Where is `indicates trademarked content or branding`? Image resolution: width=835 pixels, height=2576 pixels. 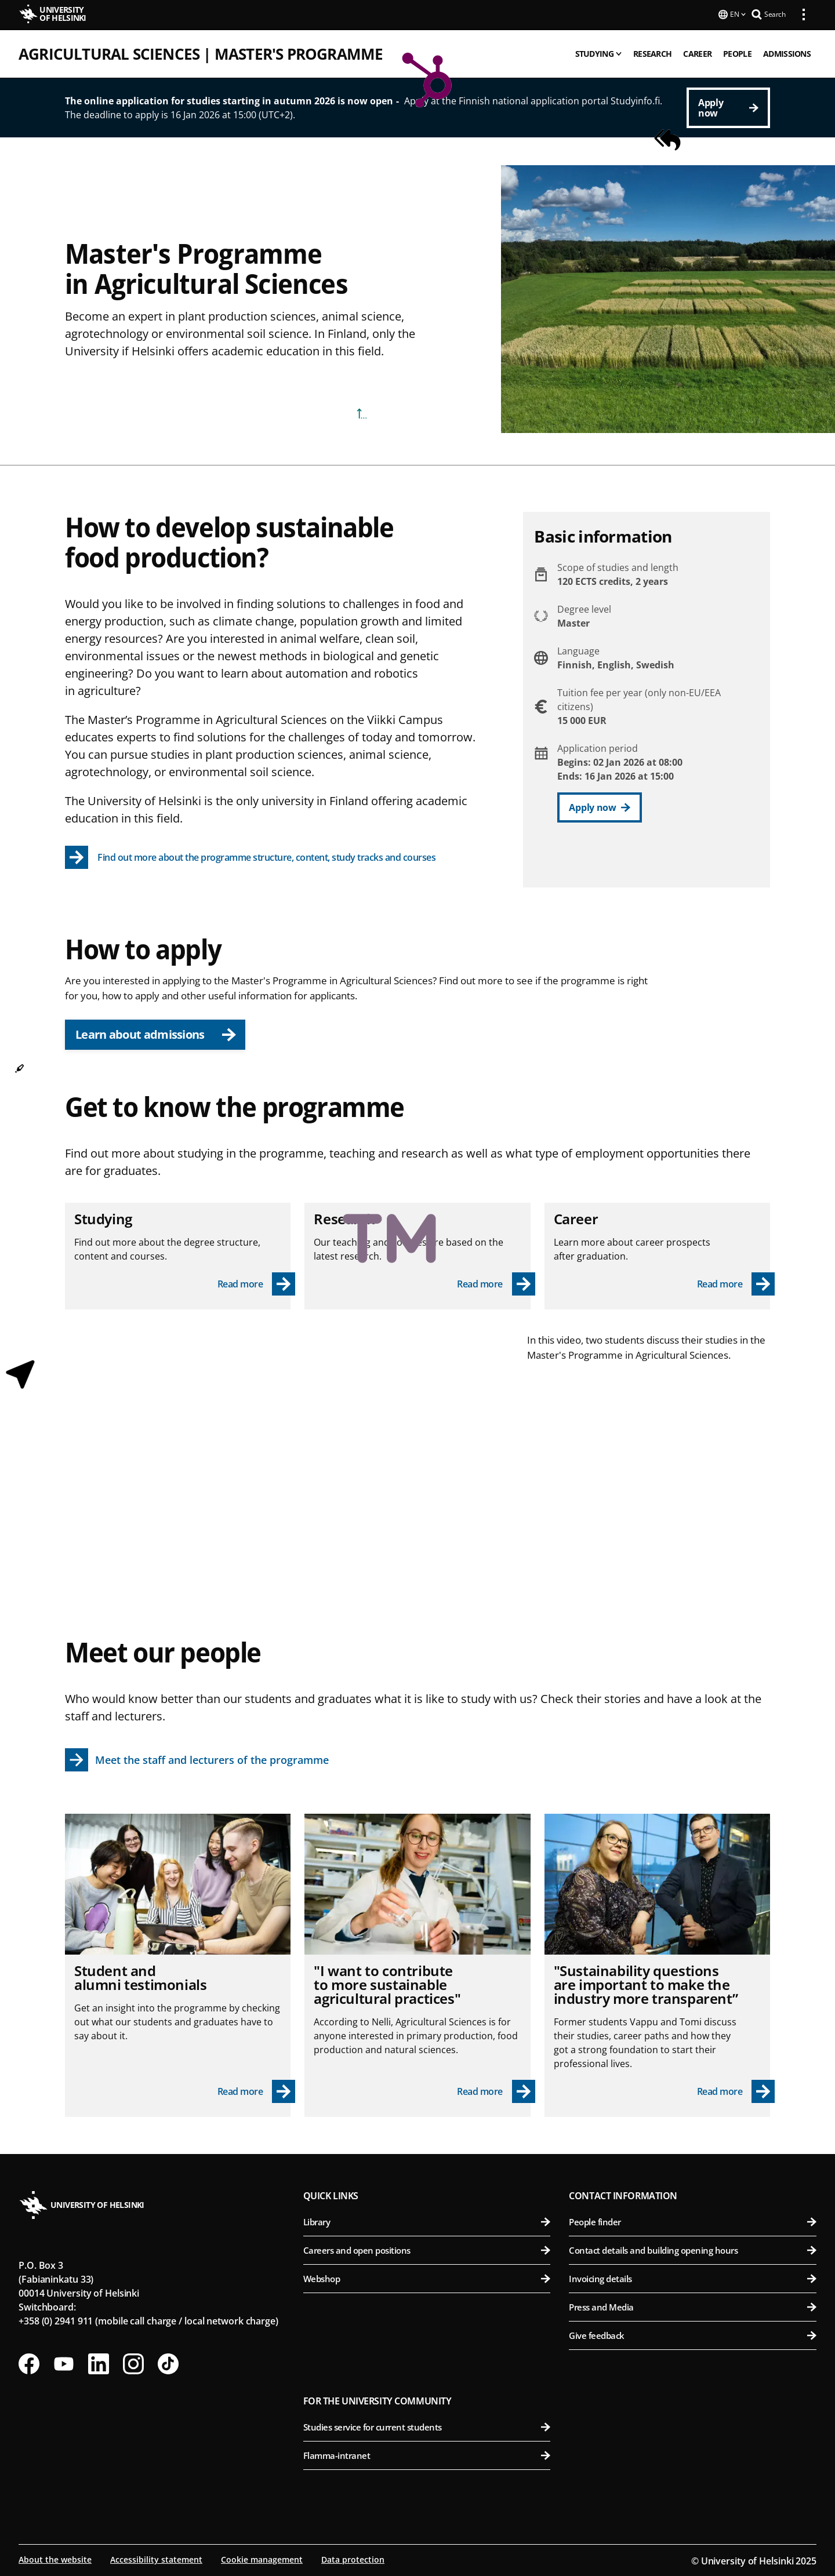 indicates trademarked content or branding is located at coordinates (391, 1238).